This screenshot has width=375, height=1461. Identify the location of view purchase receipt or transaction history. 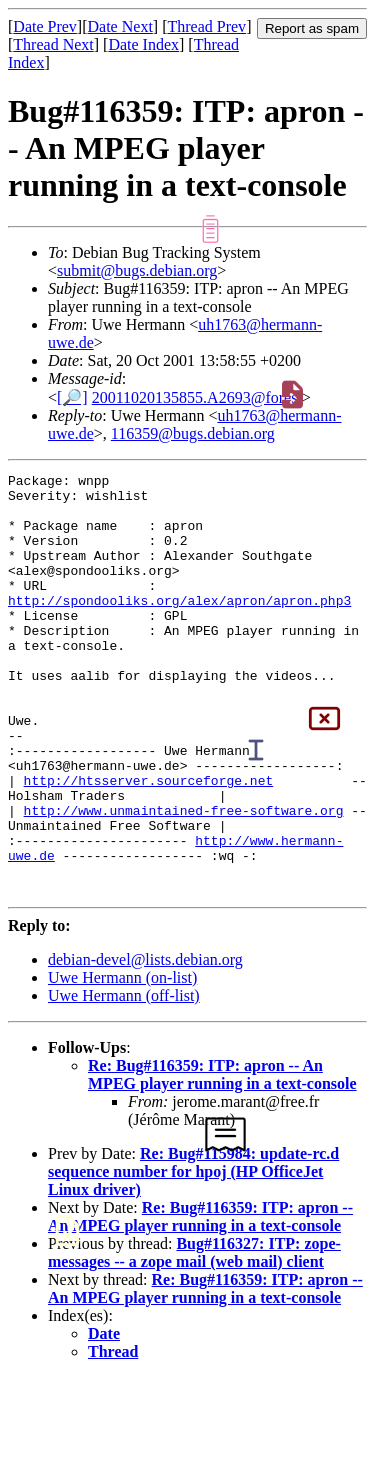
(225, 1134).